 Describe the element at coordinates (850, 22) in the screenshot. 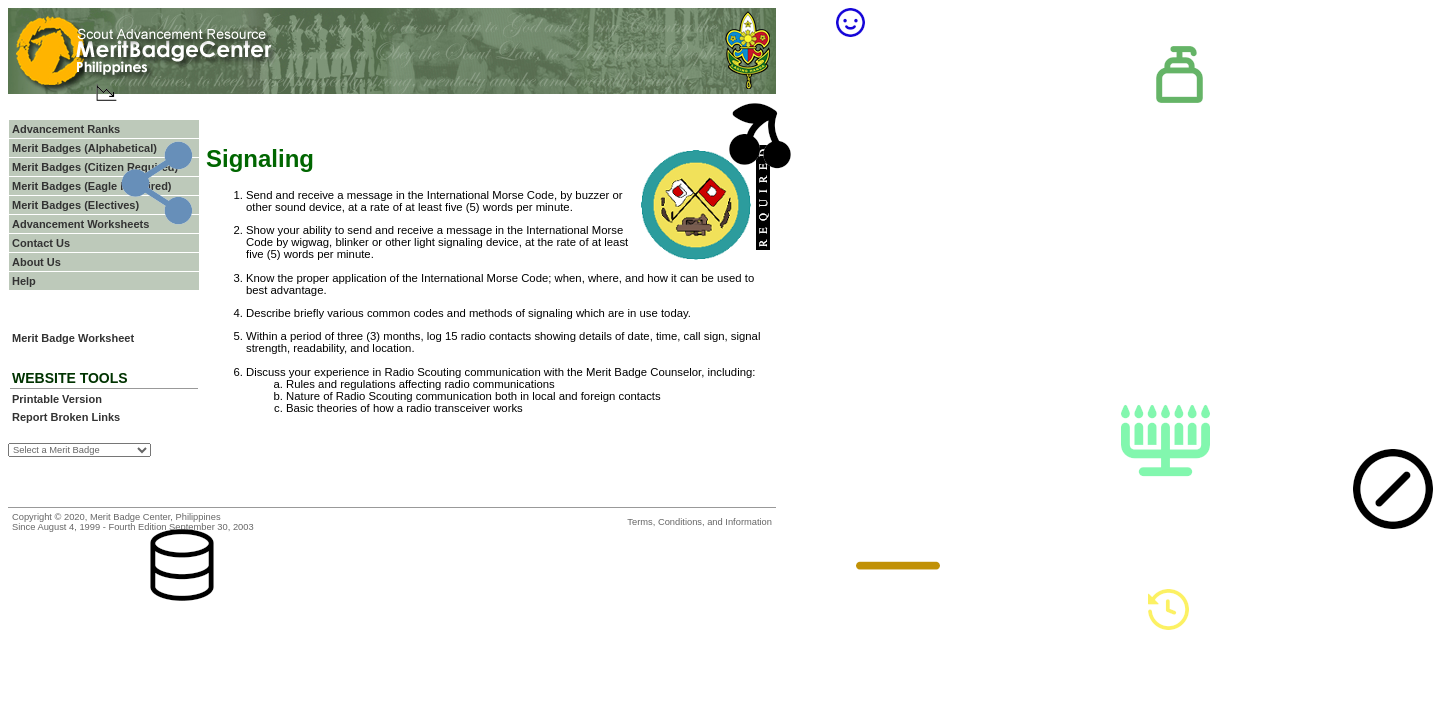

I see `add emoji or reaction to content` at that location.